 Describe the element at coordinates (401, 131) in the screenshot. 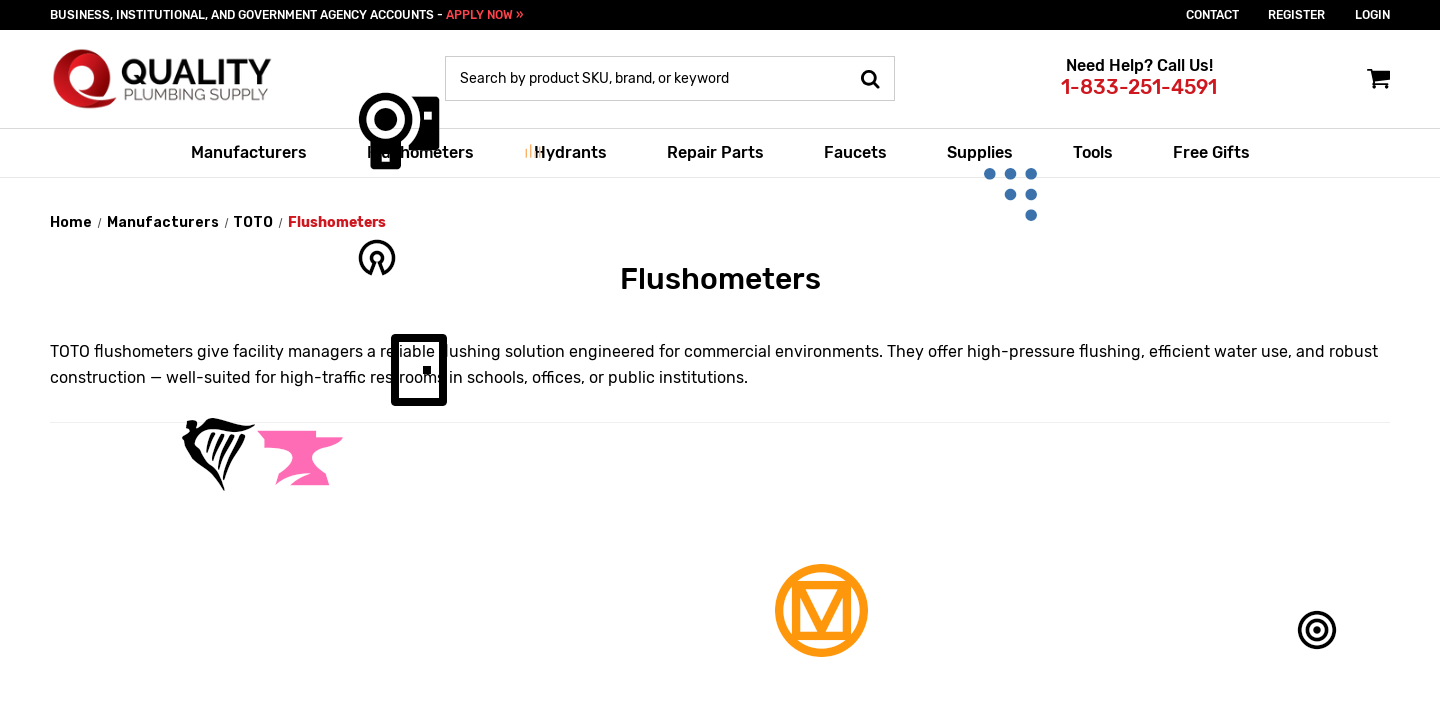

I see `access DV camcorder or digital video settings` at that location.